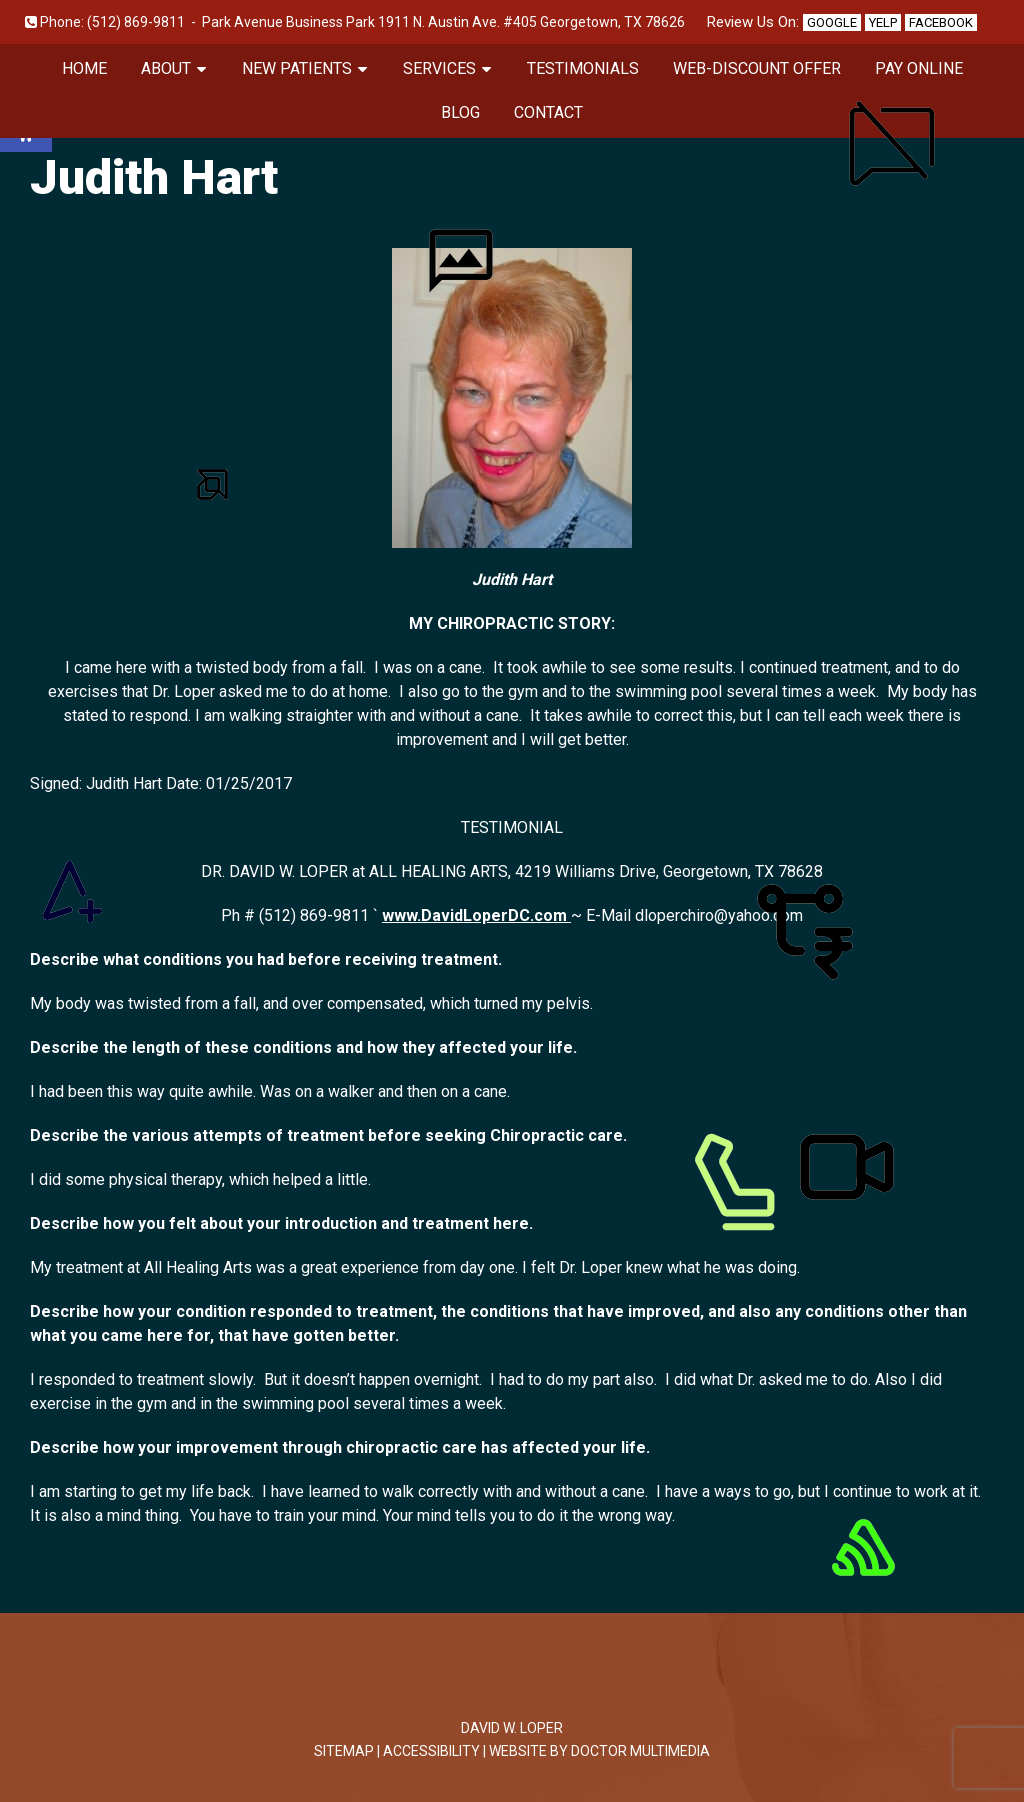 The width and height of the screenshot is (1024, 1802). Describe the element at coordinates (892, 140) in the screenshot. I see `mute or disable chat notifications` at that location.